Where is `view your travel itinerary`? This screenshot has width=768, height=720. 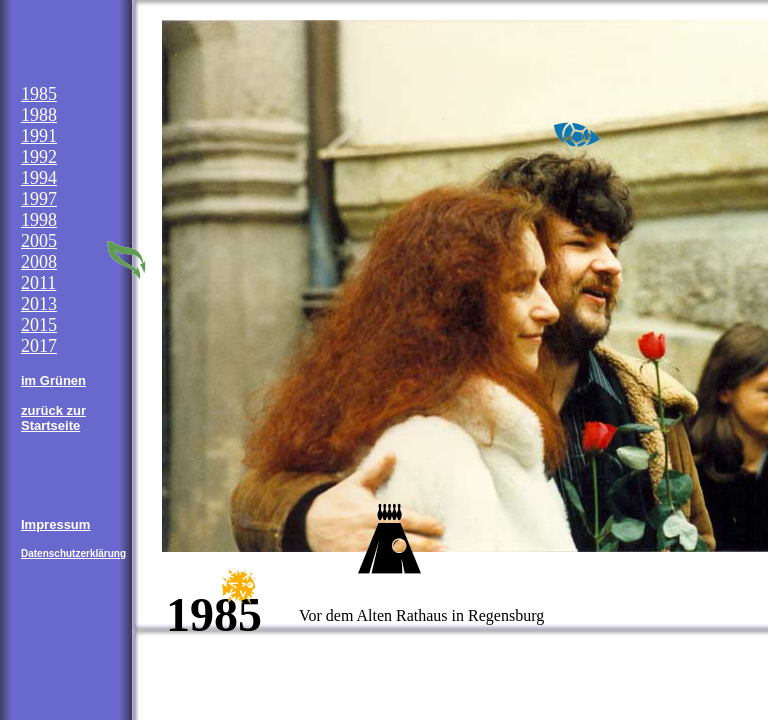
view your travel itinerary is located at coordinates (126, 260).